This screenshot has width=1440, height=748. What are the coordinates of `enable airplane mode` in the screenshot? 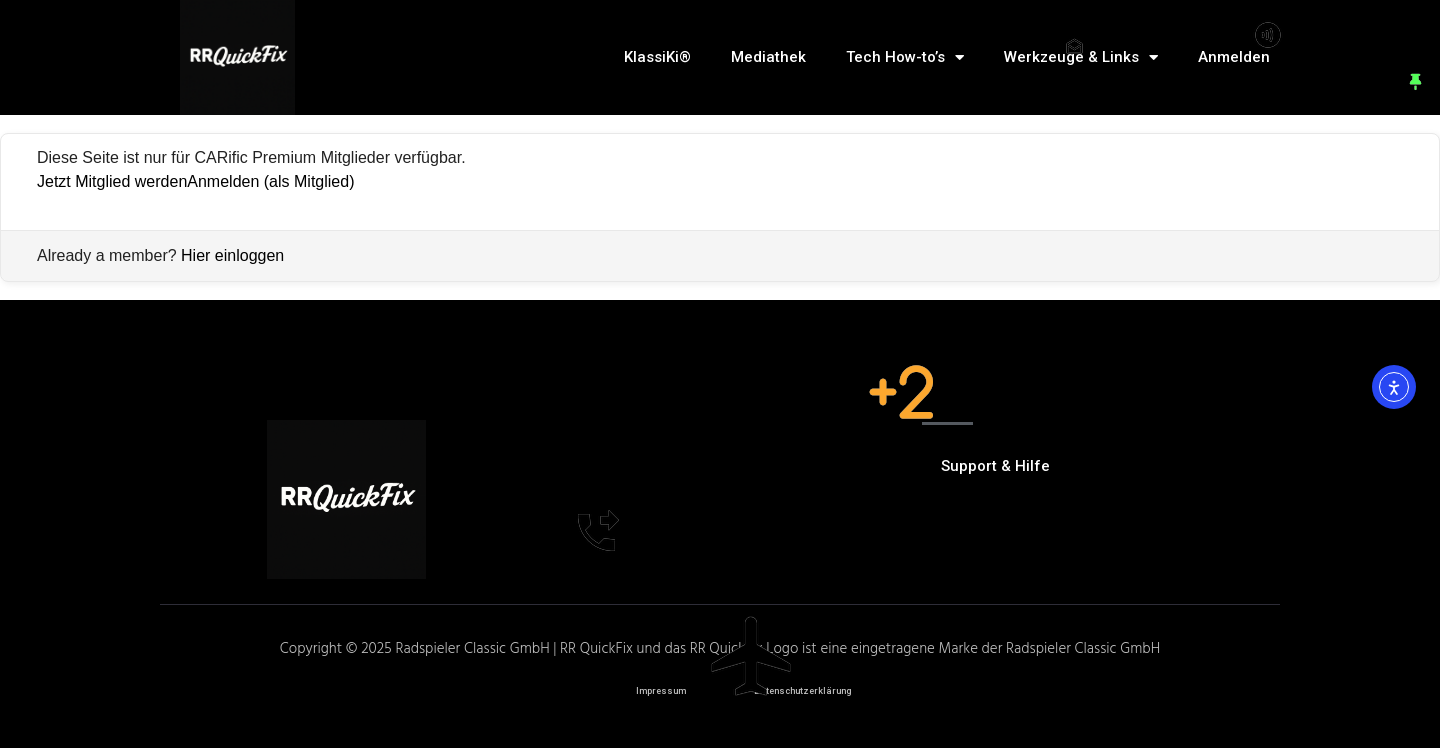 It's located at (751, 656).